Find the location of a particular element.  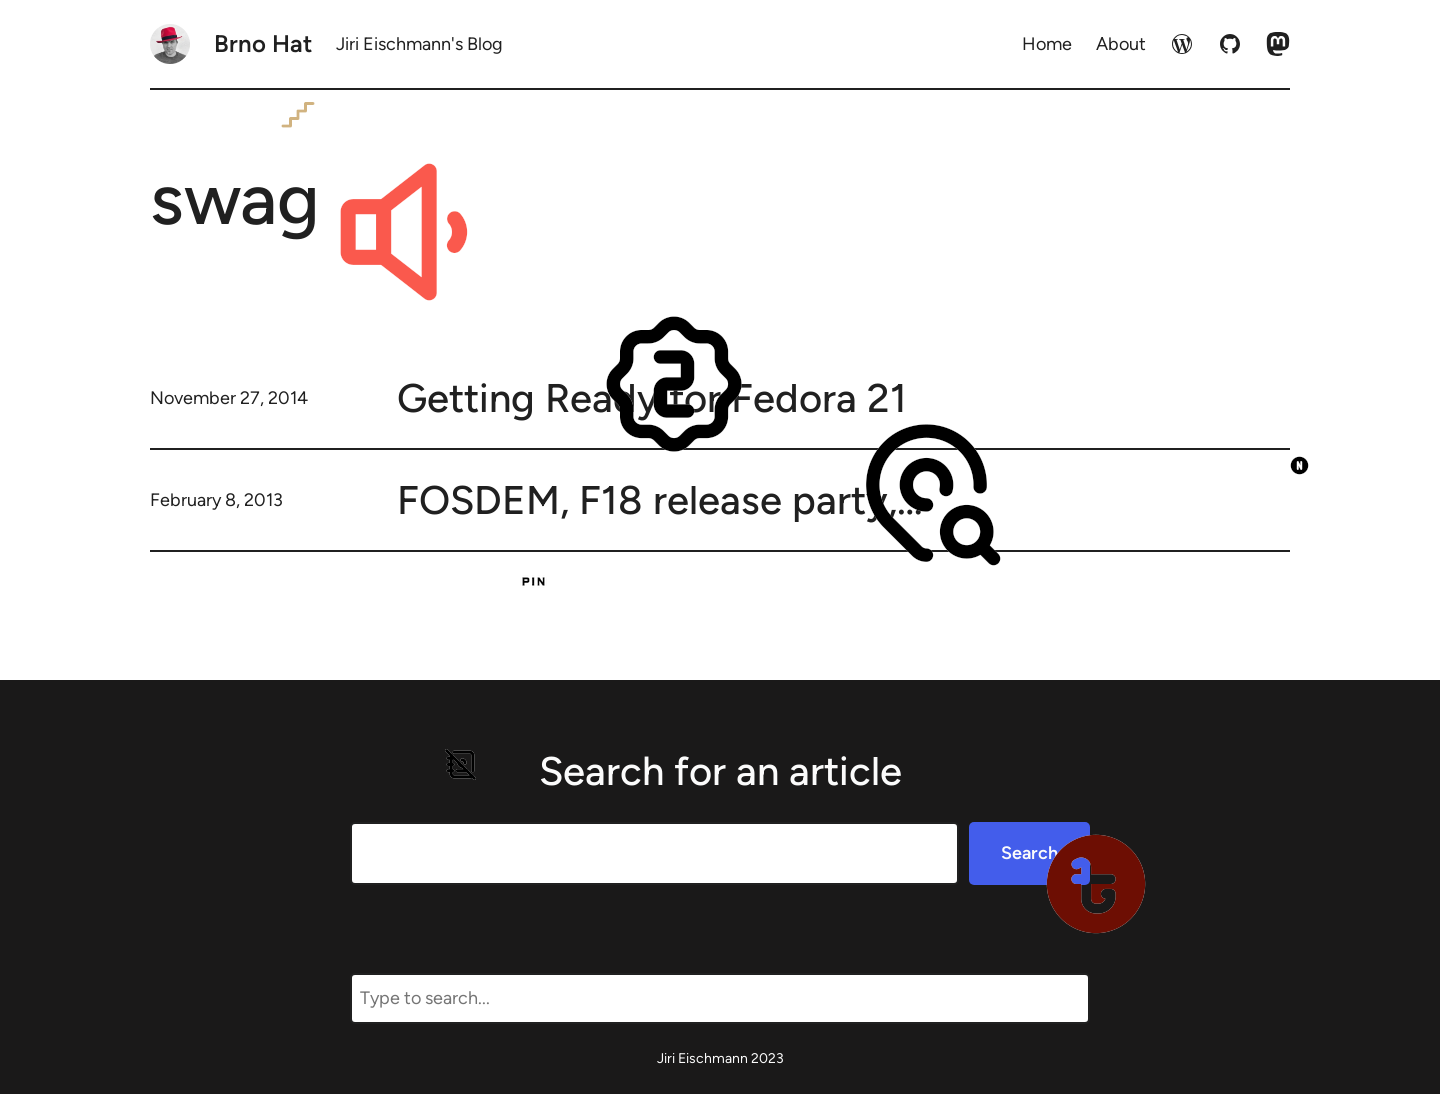

indicates second place or runner-up status is located at coordinates (674, 384).